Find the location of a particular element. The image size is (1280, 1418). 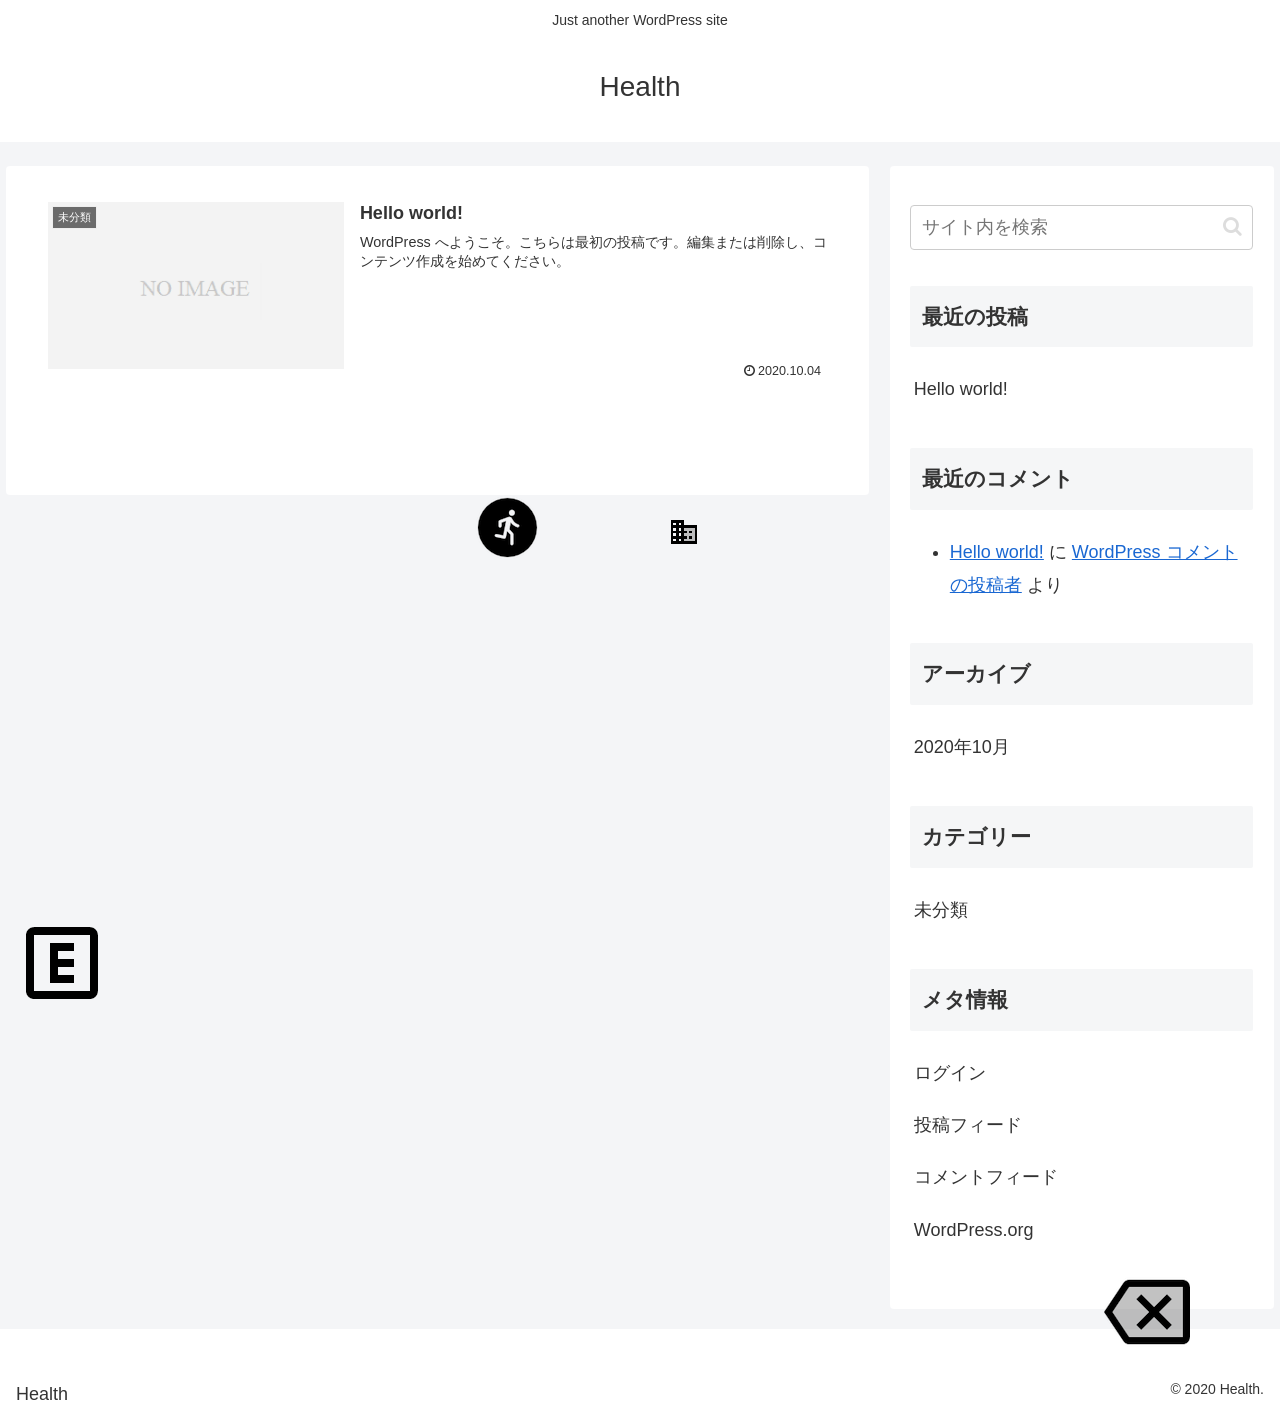

view company or organization profile is located at coordinates (684, 532).